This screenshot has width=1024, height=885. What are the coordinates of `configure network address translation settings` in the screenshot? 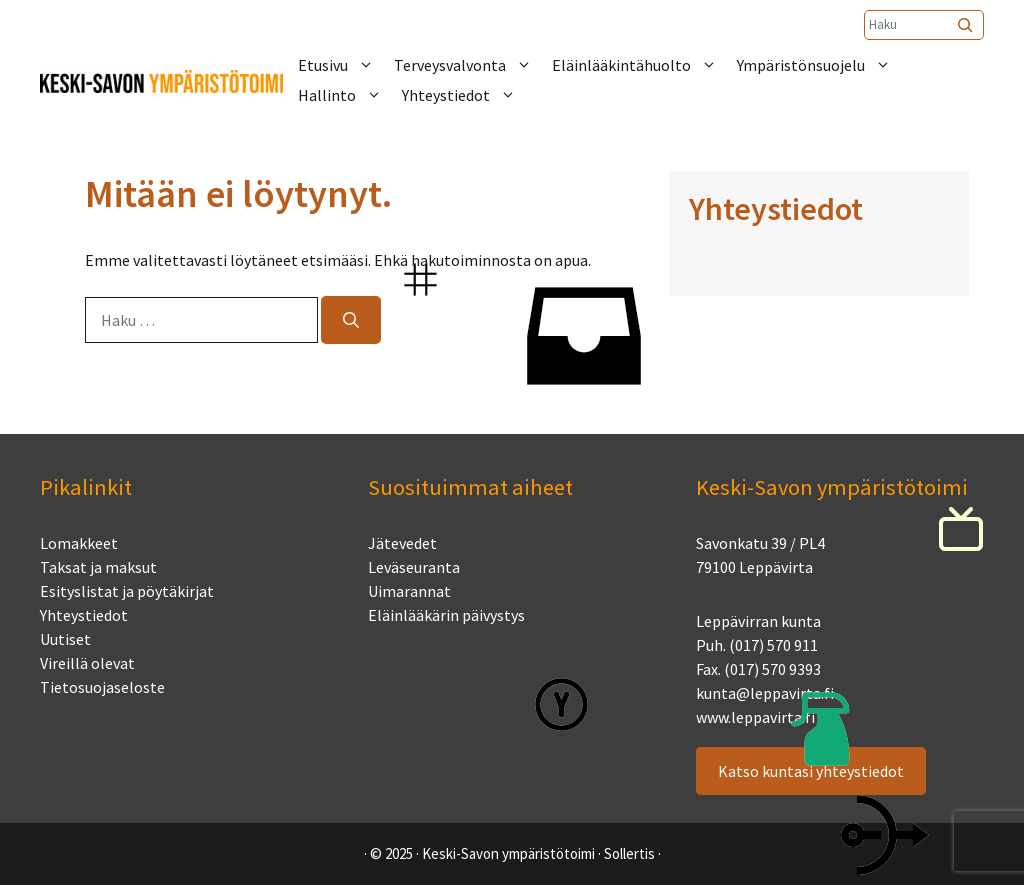 It's located at (885, 835).